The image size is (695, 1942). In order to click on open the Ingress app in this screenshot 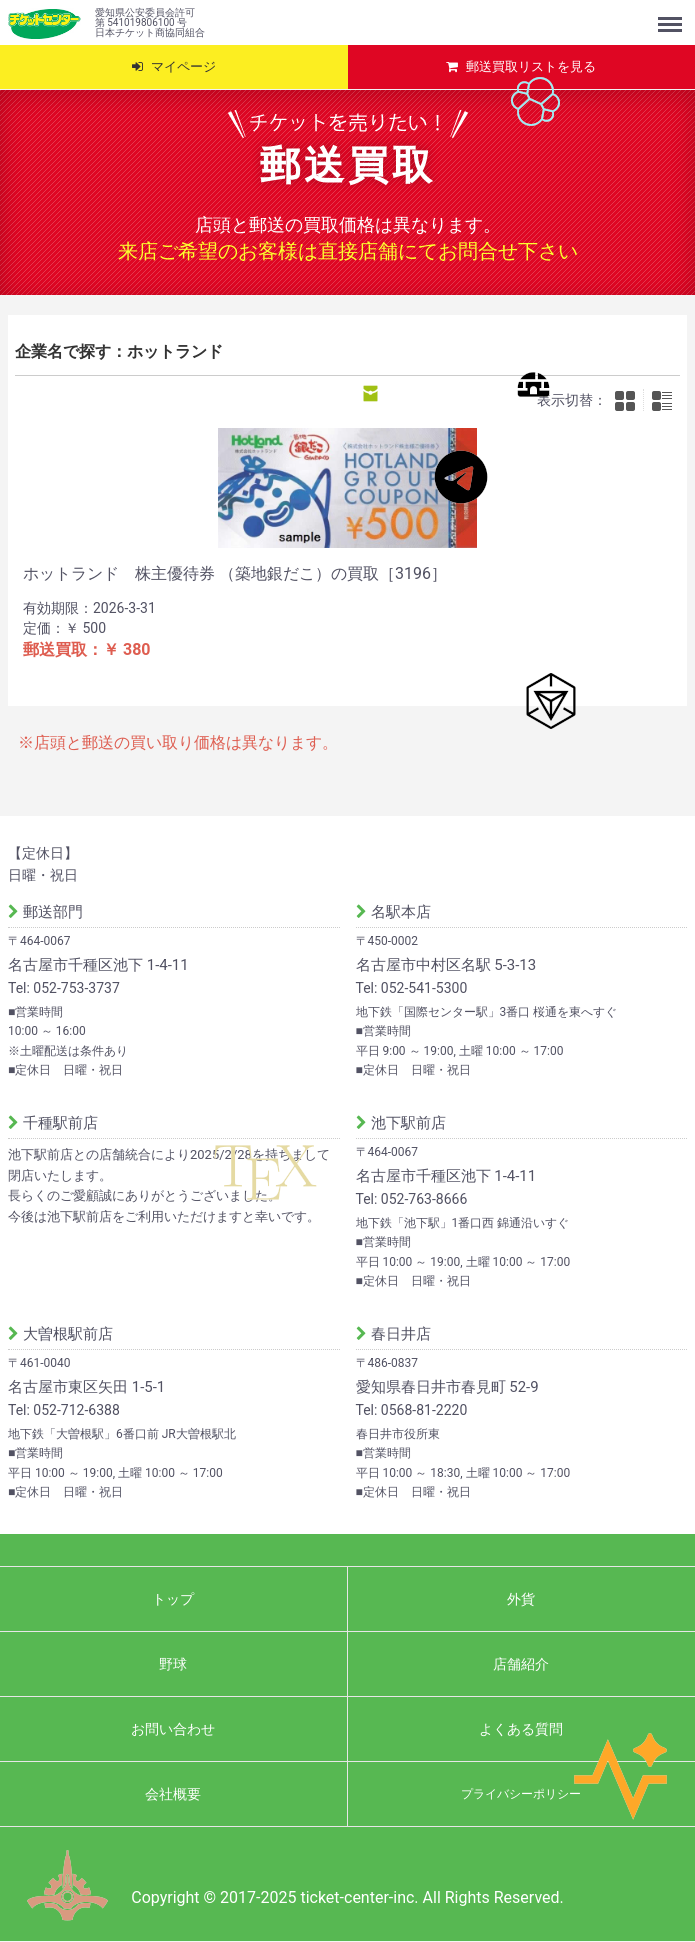, I will do `click(551, 701)`.